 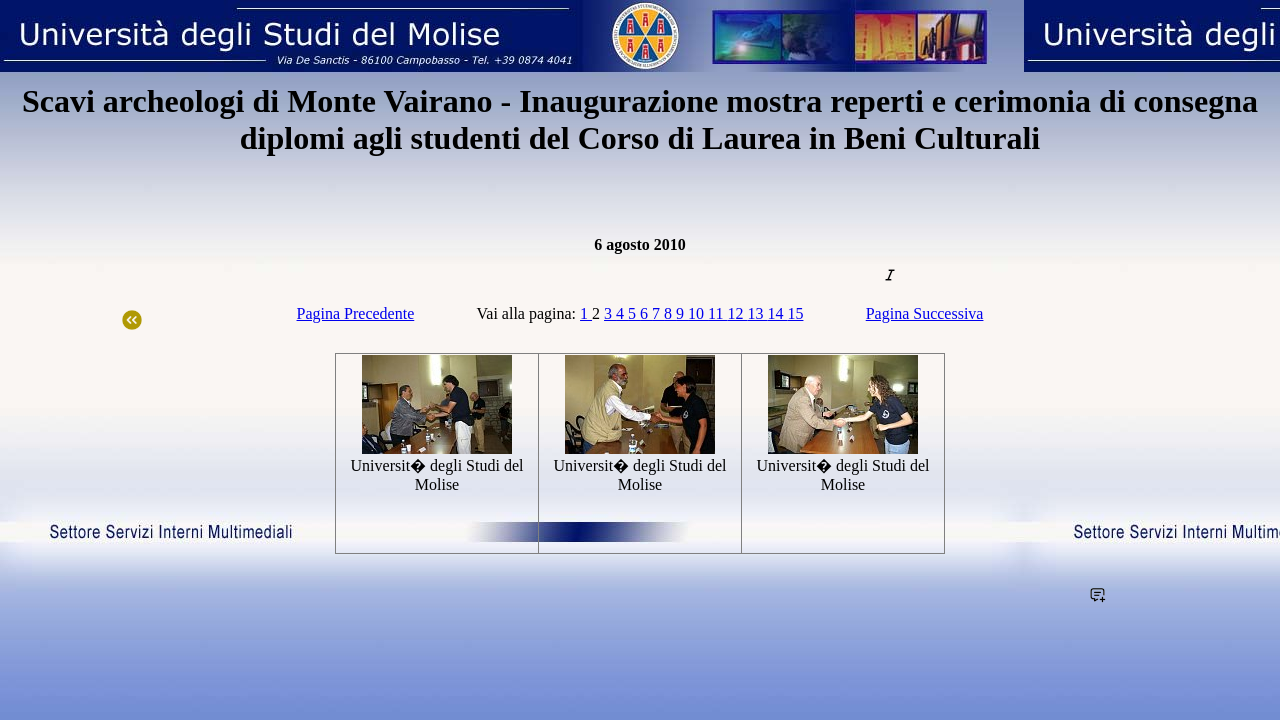 What do you see at coordinates (890, 275) in the screenshot?
I see `apply italic formatting to selected text` at bounding box center [890, 275].